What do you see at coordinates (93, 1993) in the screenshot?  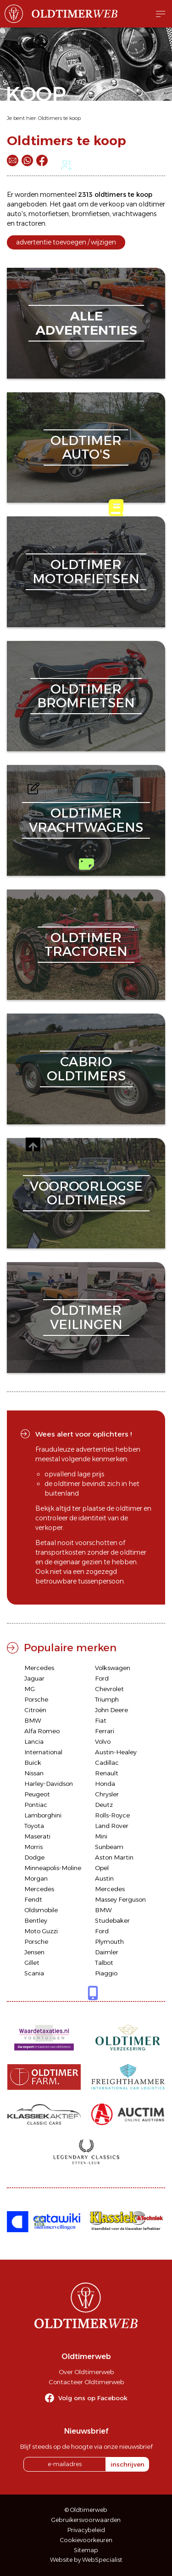 I see `call or text from mobile device` at bounding box center [93, 1993].